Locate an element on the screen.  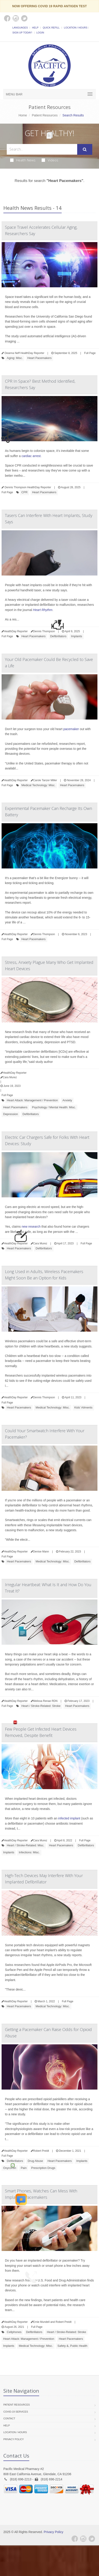
open flare messaging app is located at coordinates (21, 2199).